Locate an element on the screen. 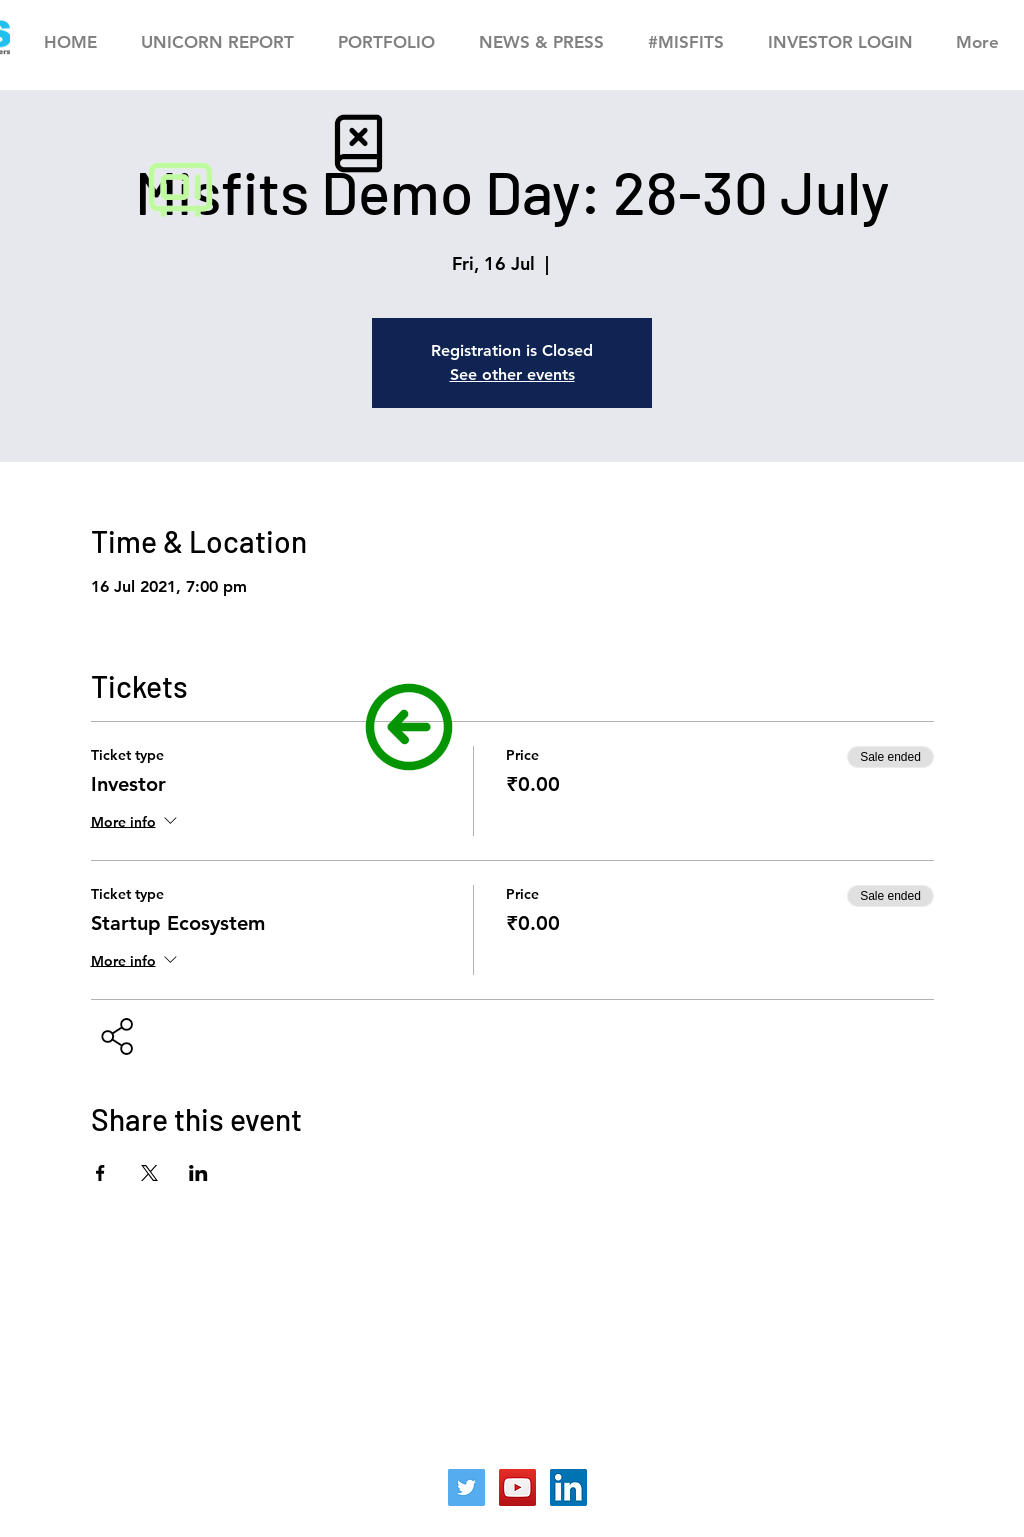  remove a book from your library is located at coordinates (358, 143).